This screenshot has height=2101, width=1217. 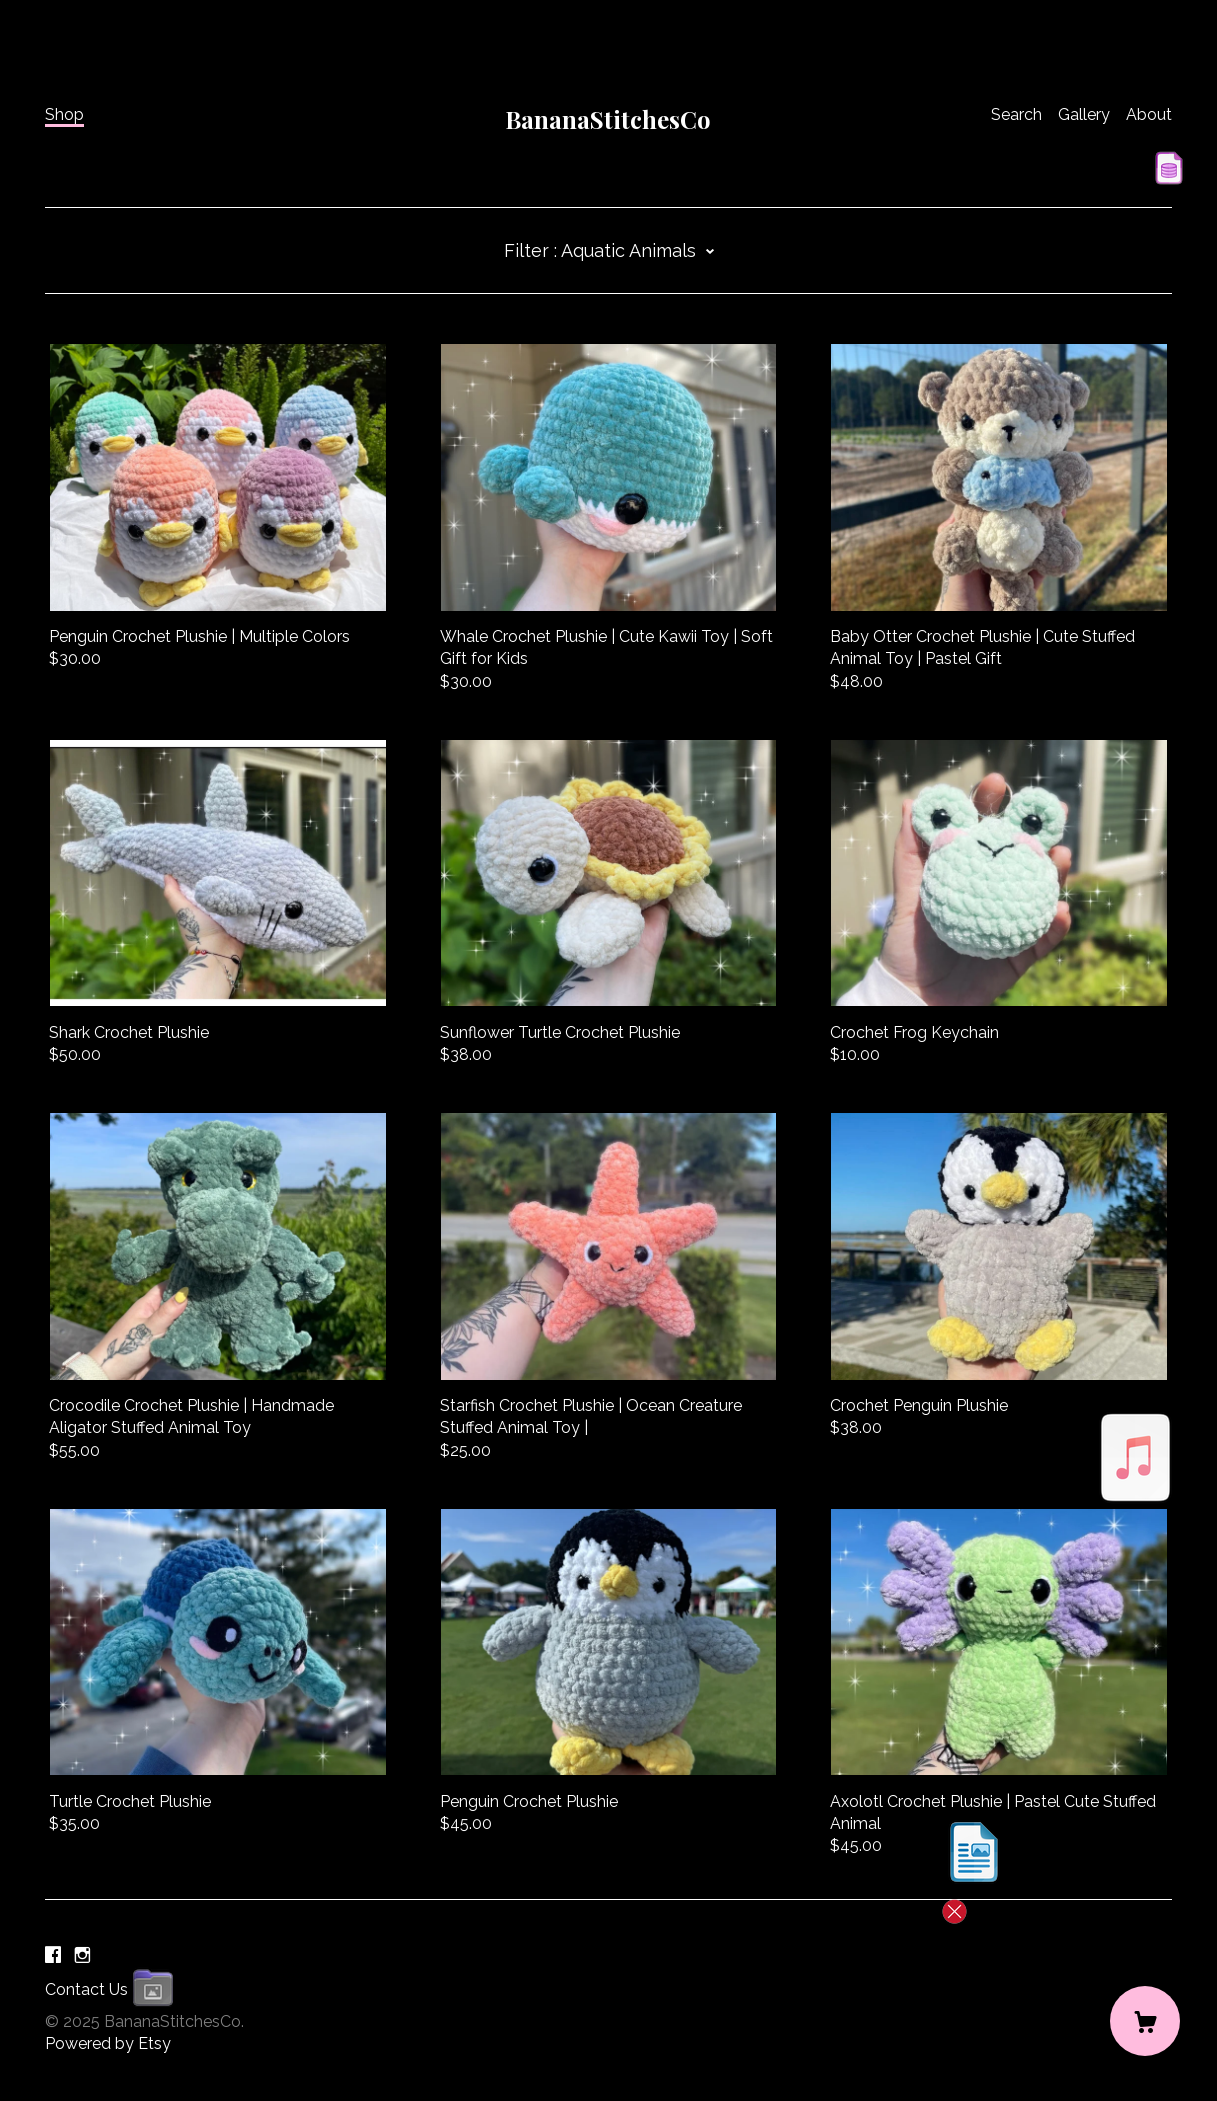 What do you see at coordinates (954, 1911) in the screenshot?
I see `indicates a sync error with a shared file or folder` at bounding box center [954, 1911].